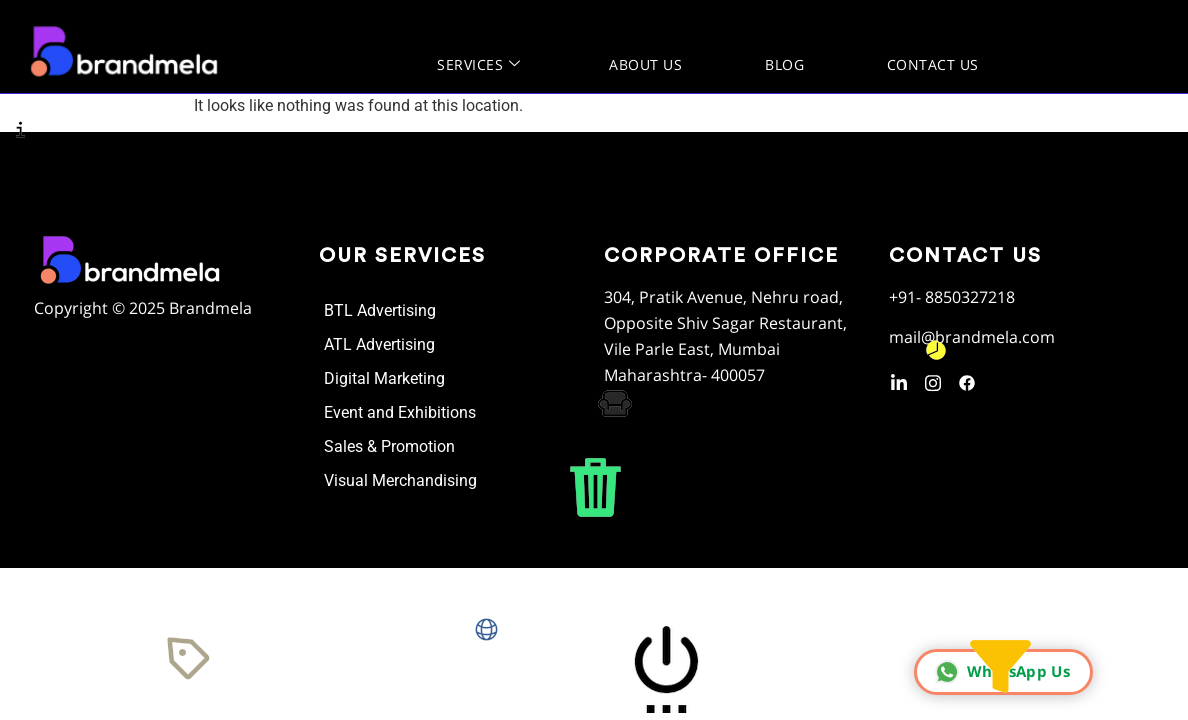 The image size is (1188, 720). I want to click on view or manage tags, so click(186, 656).